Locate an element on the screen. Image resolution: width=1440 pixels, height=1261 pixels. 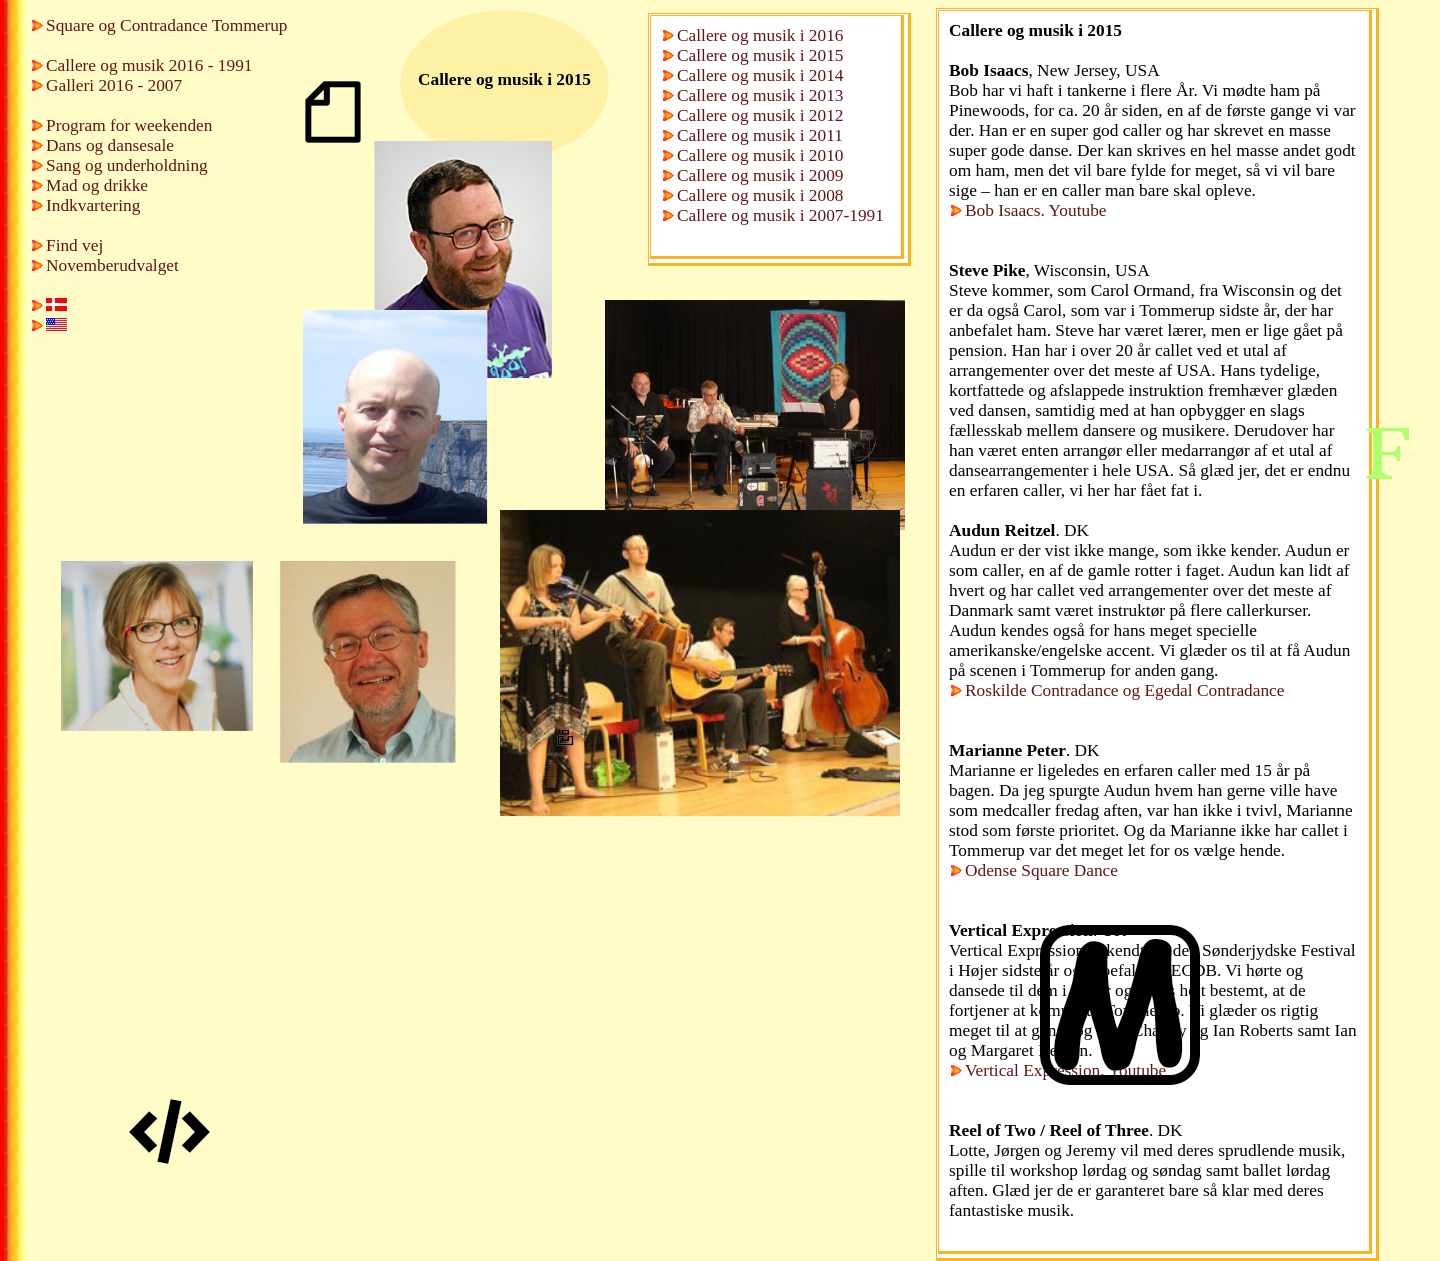
open MangaUpdates website or app is located at coordinates (1120, 1005).